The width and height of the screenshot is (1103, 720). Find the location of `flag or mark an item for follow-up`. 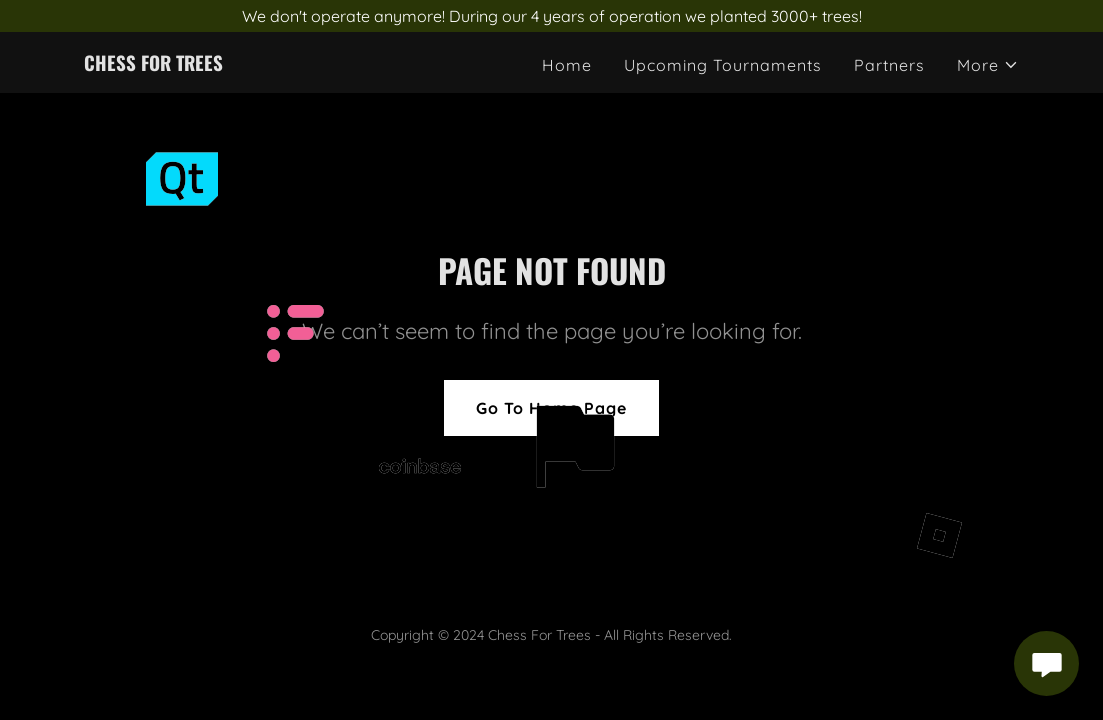

flag or mark an item for follow-up is located at coordinates (575, 444).